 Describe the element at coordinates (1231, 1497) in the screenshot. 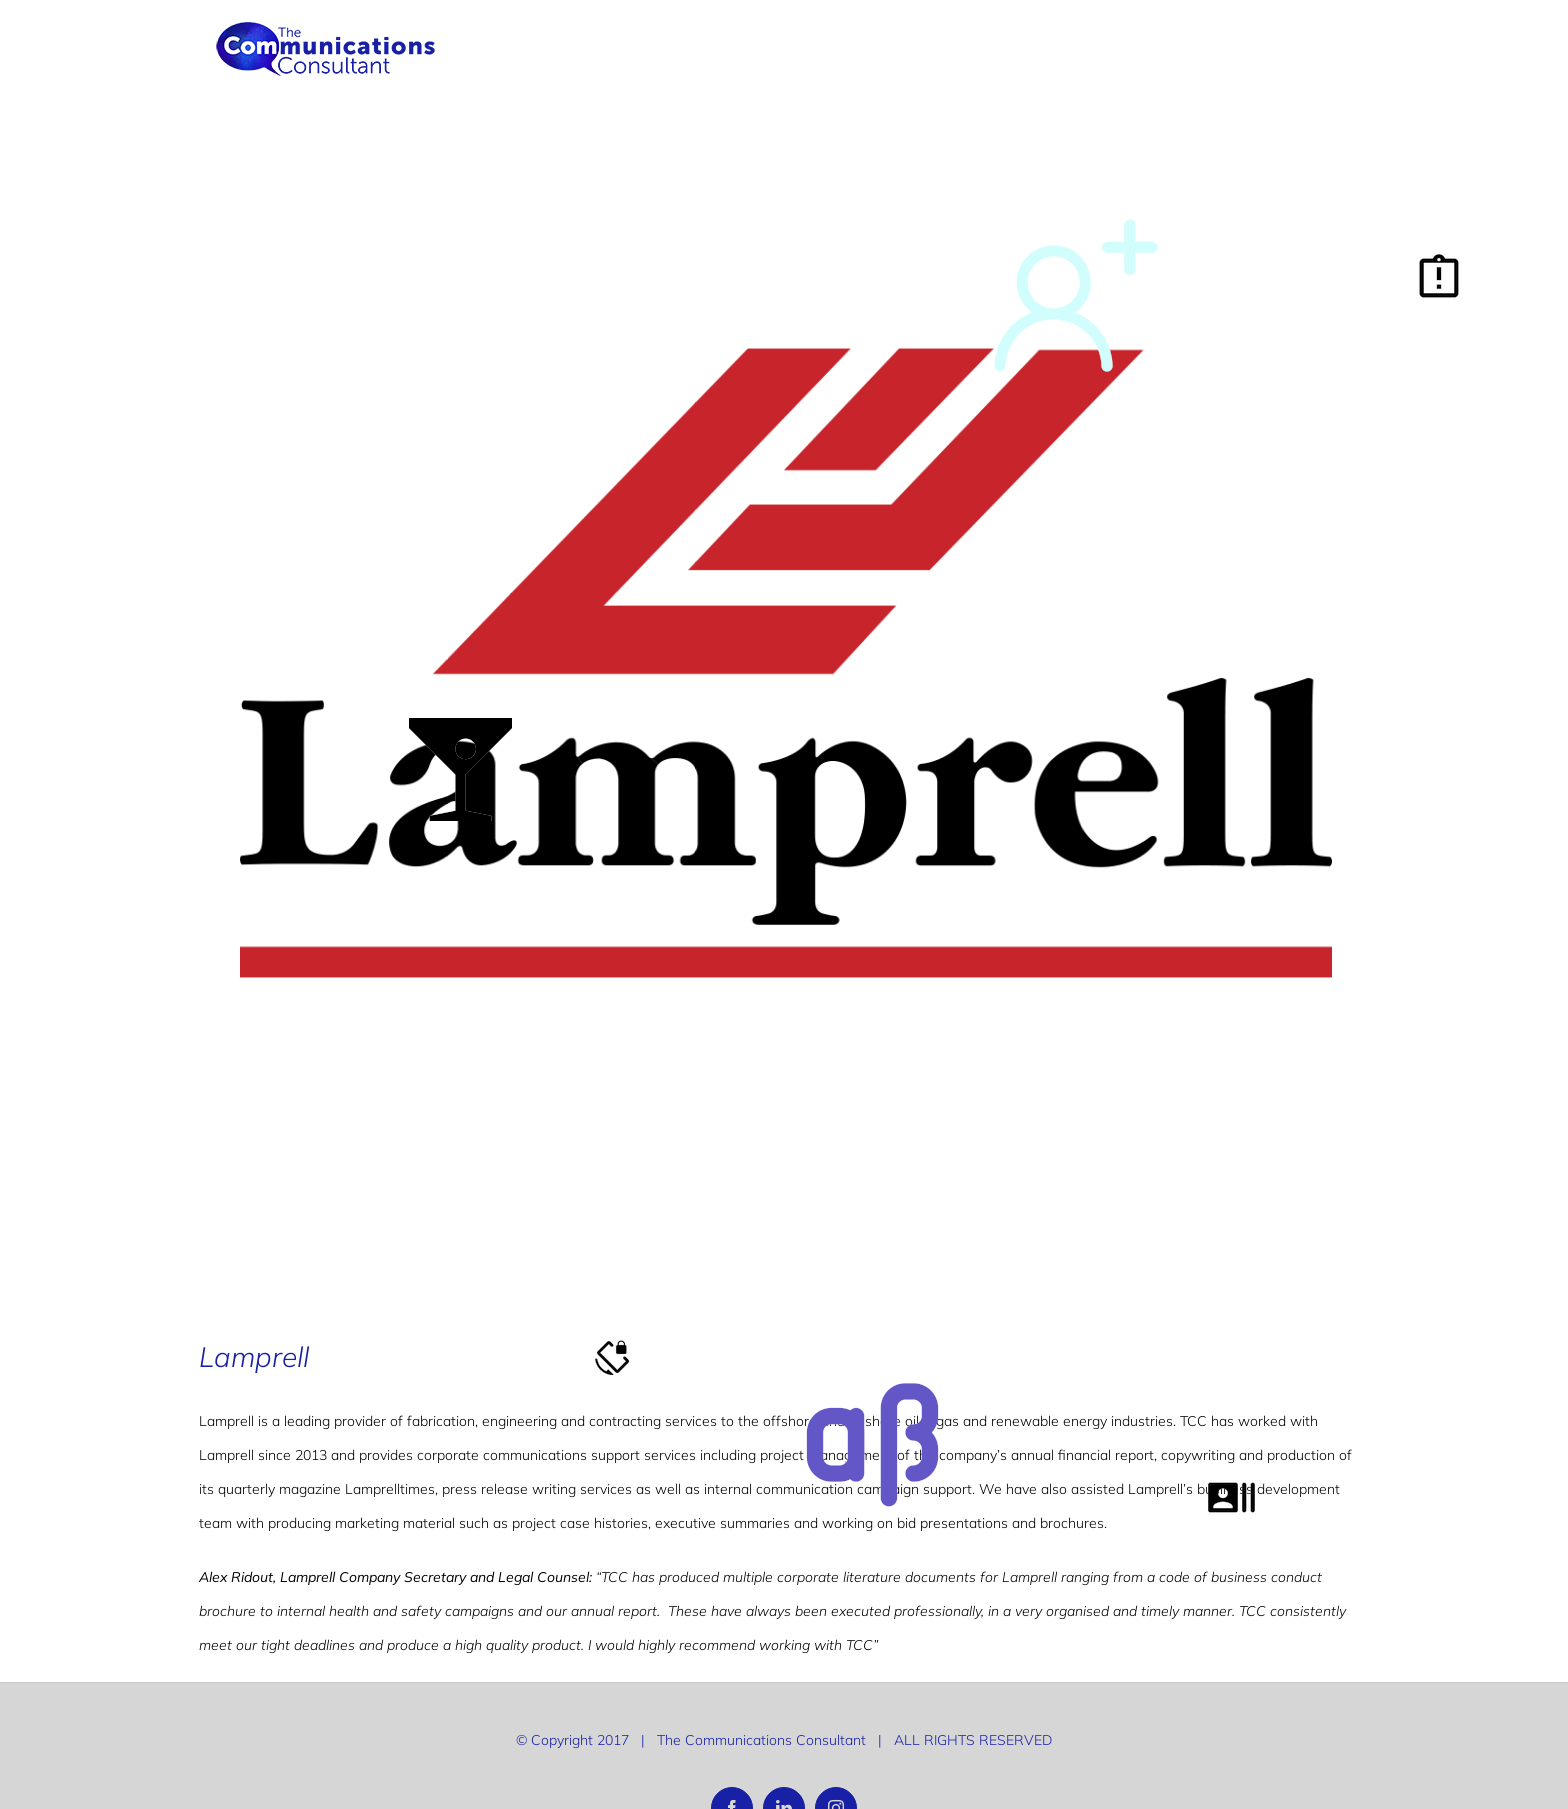

I see `view recently contacted people` at that location.